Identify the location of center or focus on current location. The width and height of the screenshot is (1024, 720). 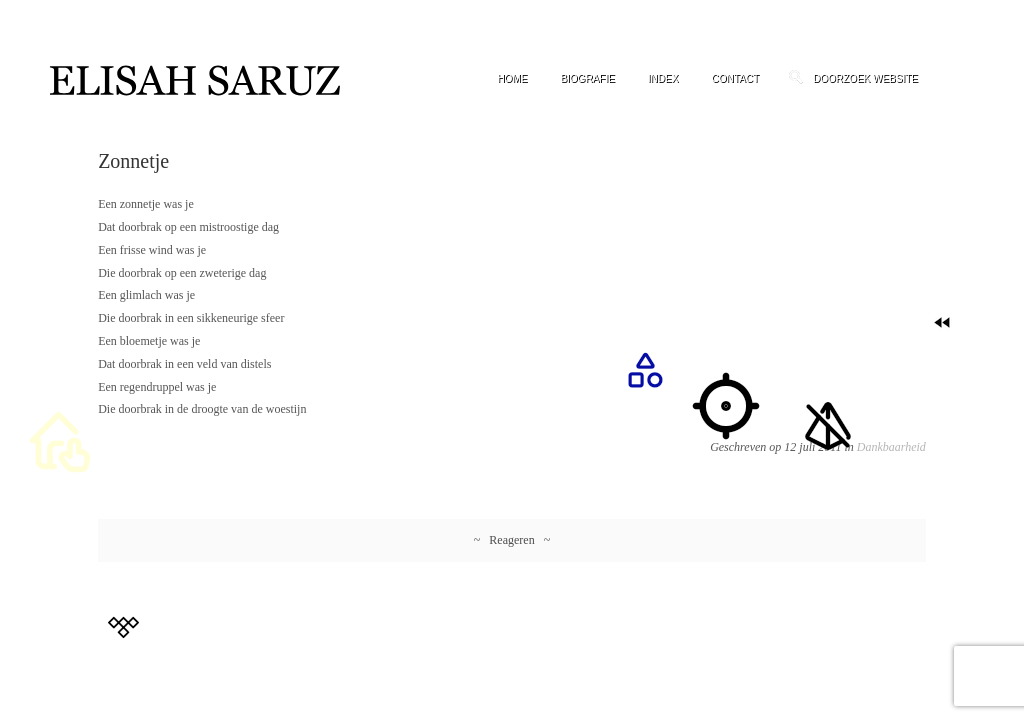
(726, 406).